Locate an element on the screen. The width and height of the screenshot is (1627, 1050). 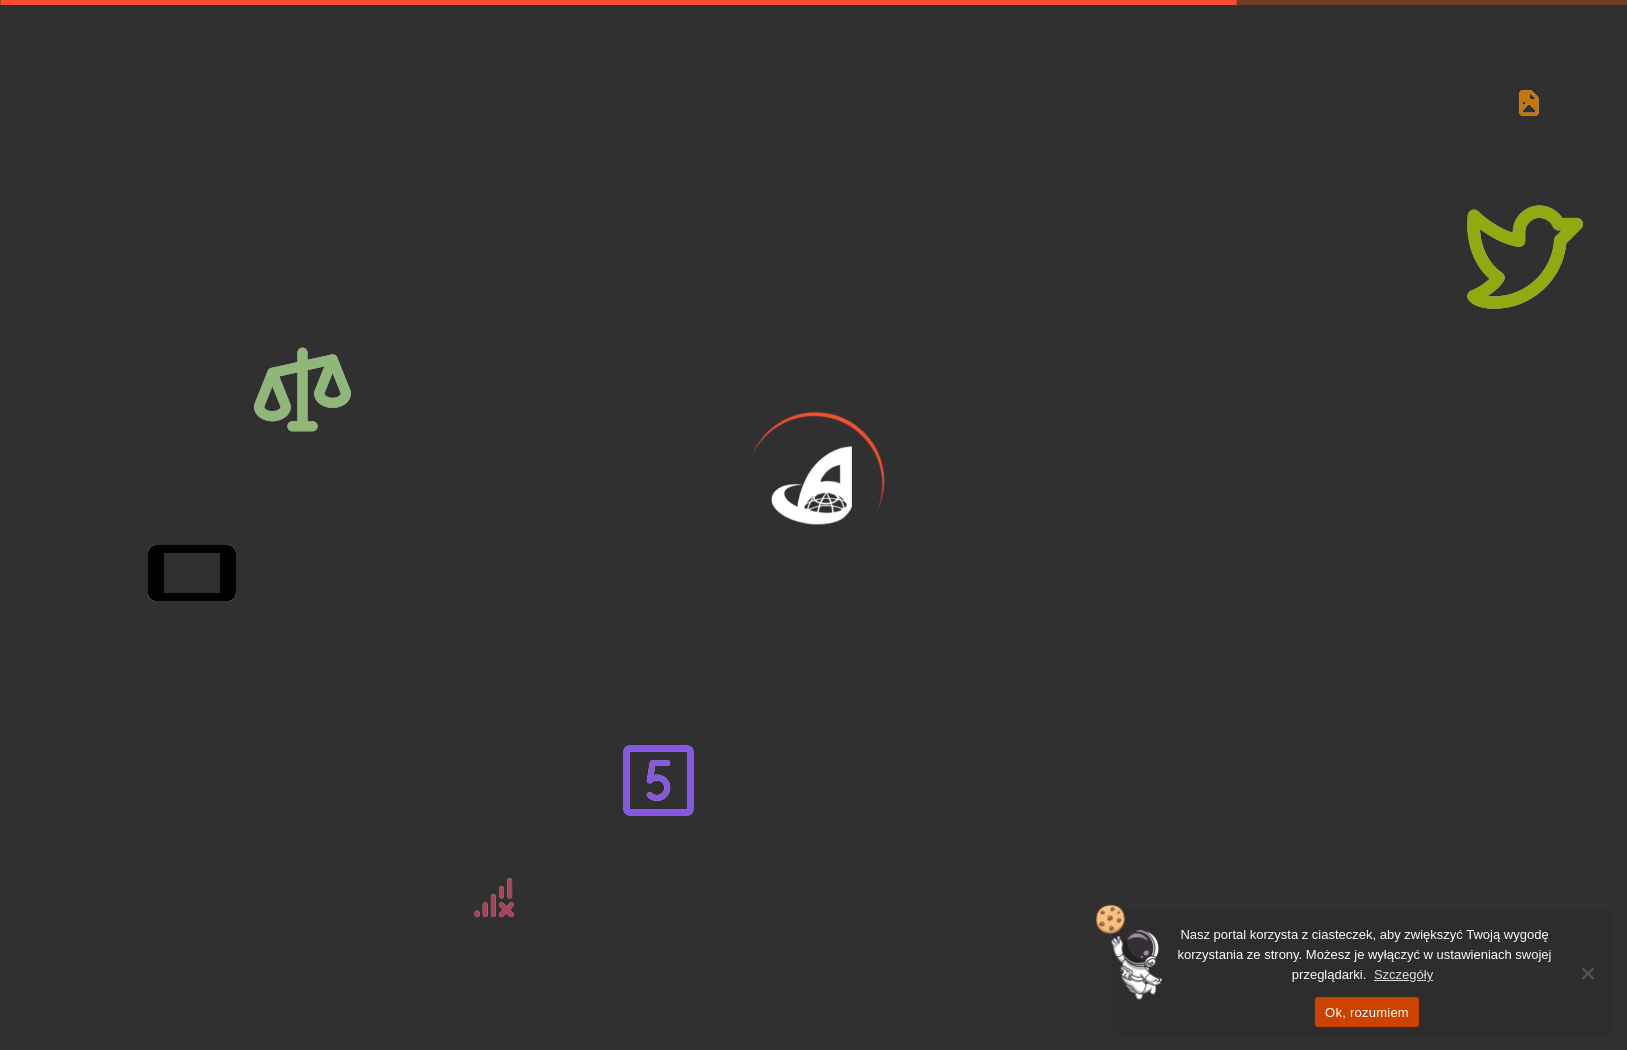
rotate device to landscape orientation is located at coordinates (192, 573).